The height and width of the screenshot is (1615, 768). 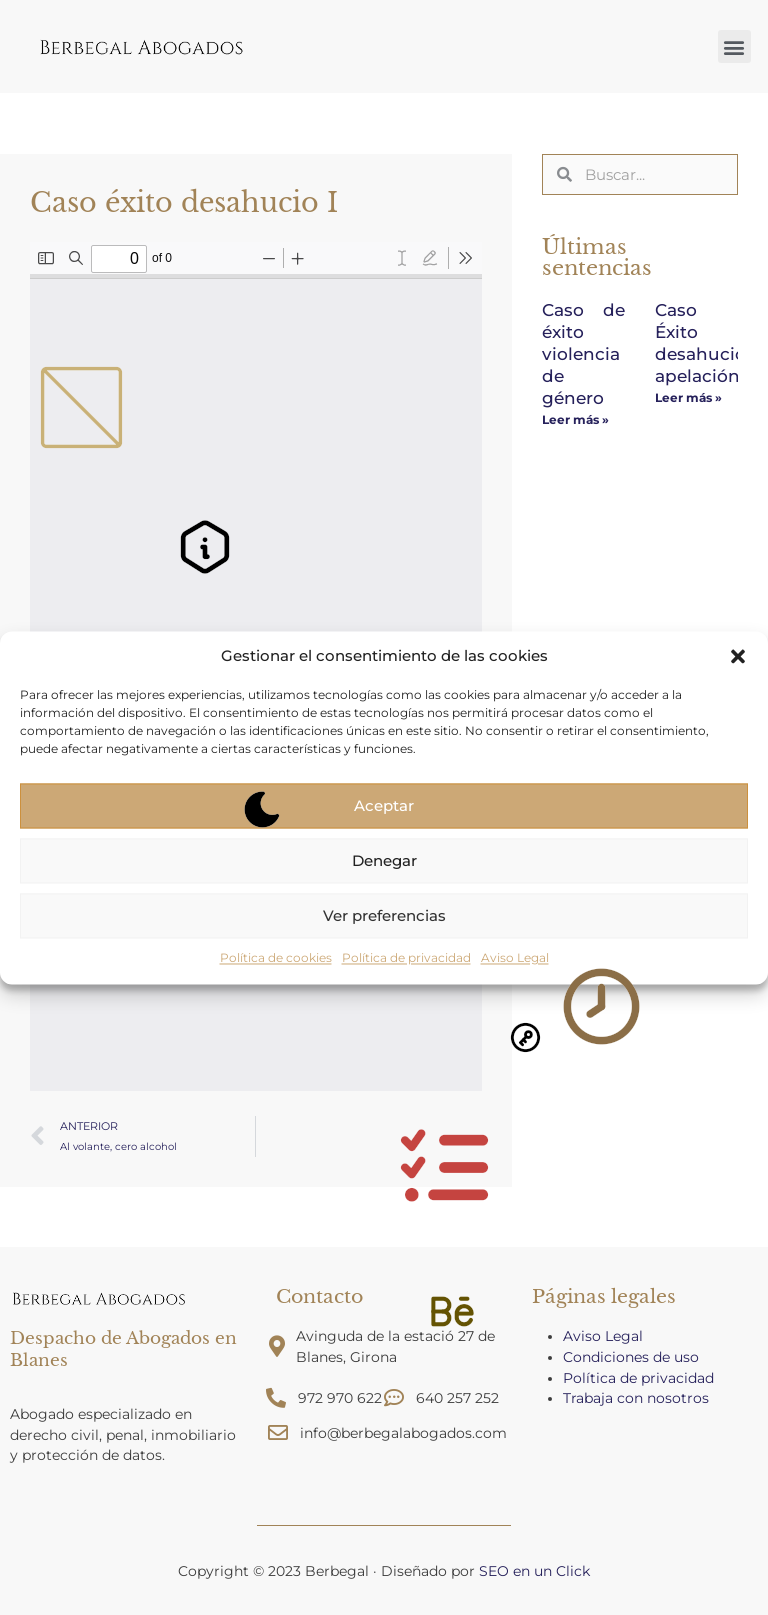 What do you see at coordinates (205, 547) in the screenshot?
I see `view additional information or details` at bounding box center [205, 547].